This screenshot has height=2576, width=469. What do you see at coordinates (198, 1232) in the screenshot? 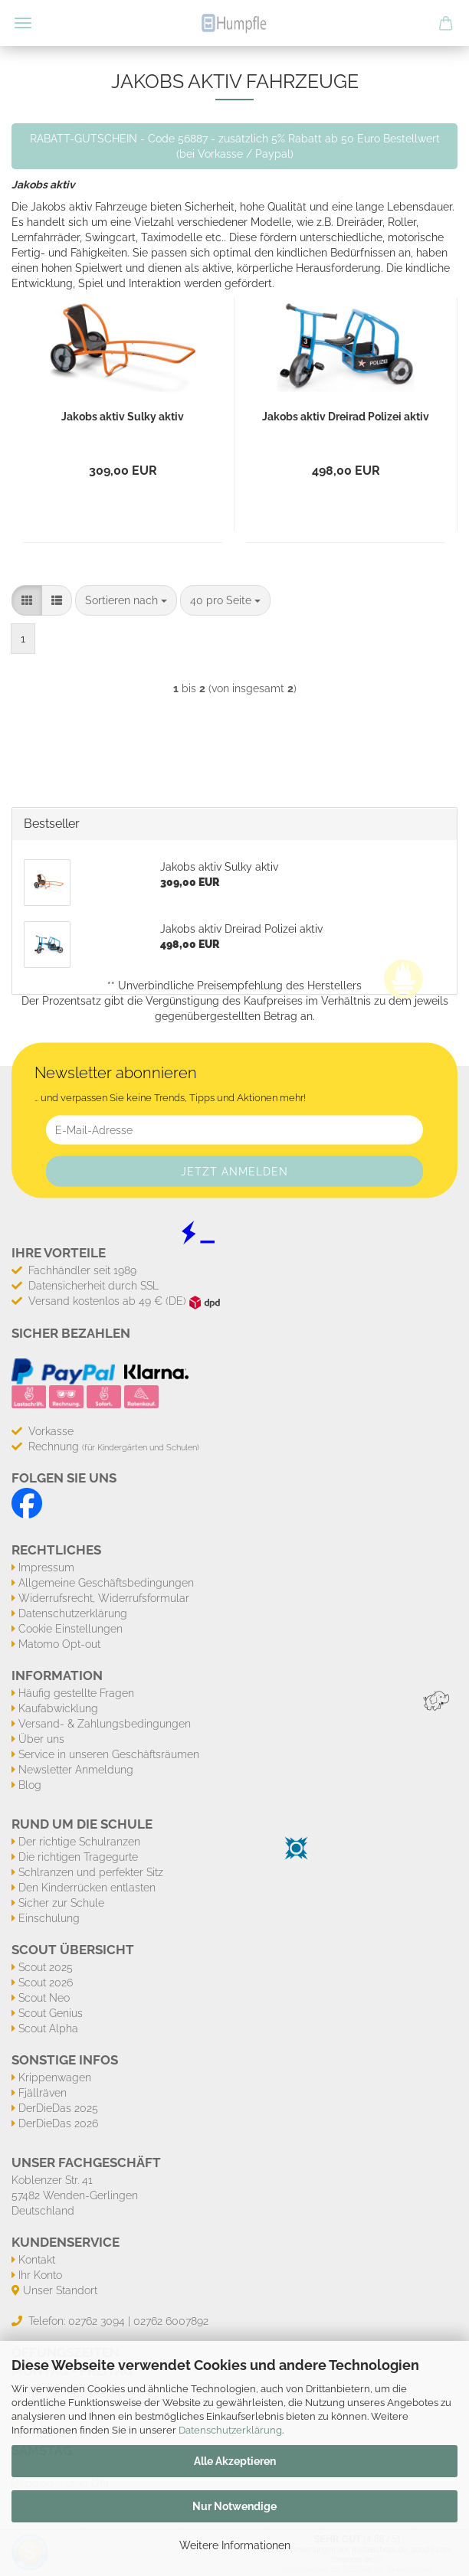
I see `open hyper terminal application` at bounding box center [198, 1232].